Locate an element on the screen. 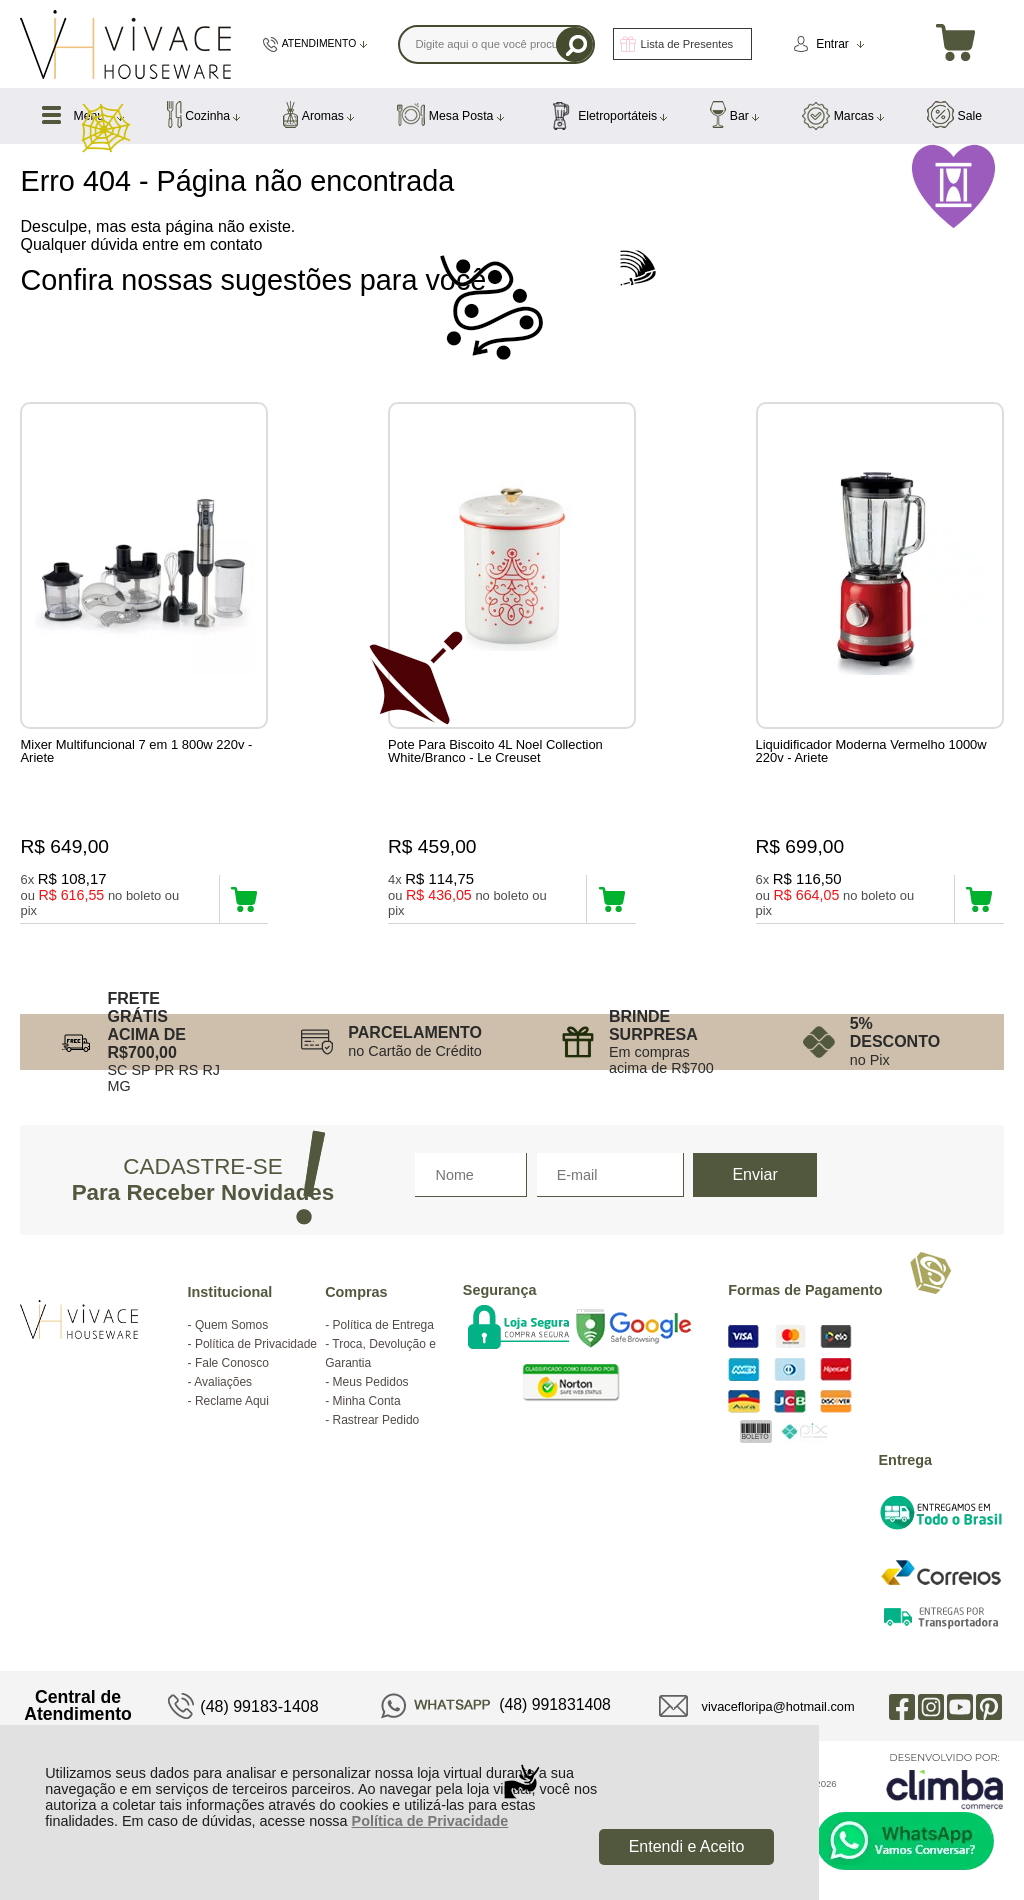 Image resolution: width=1024 pixels, height=1900 pixels. indicates a lasting relationship or permanent bond in a game is located at coordinates (953, 186).